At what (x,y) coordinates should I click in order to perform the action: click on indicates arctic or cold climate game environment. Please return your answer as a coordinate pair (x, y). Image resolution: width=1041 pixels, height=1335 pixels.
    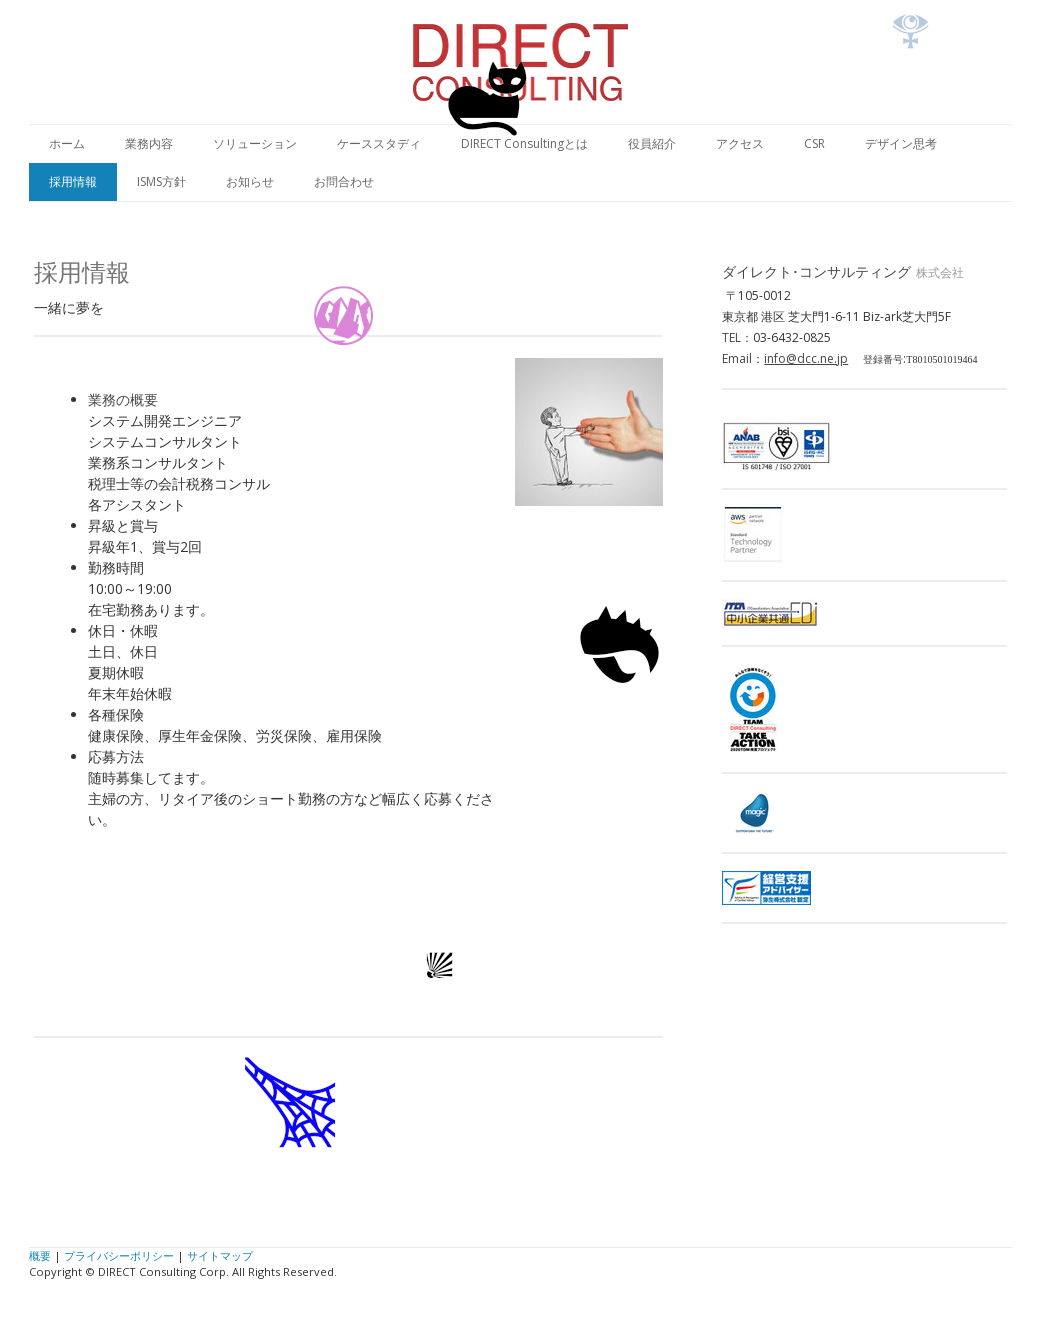
    Looking at the image, I should click on (343, 315).